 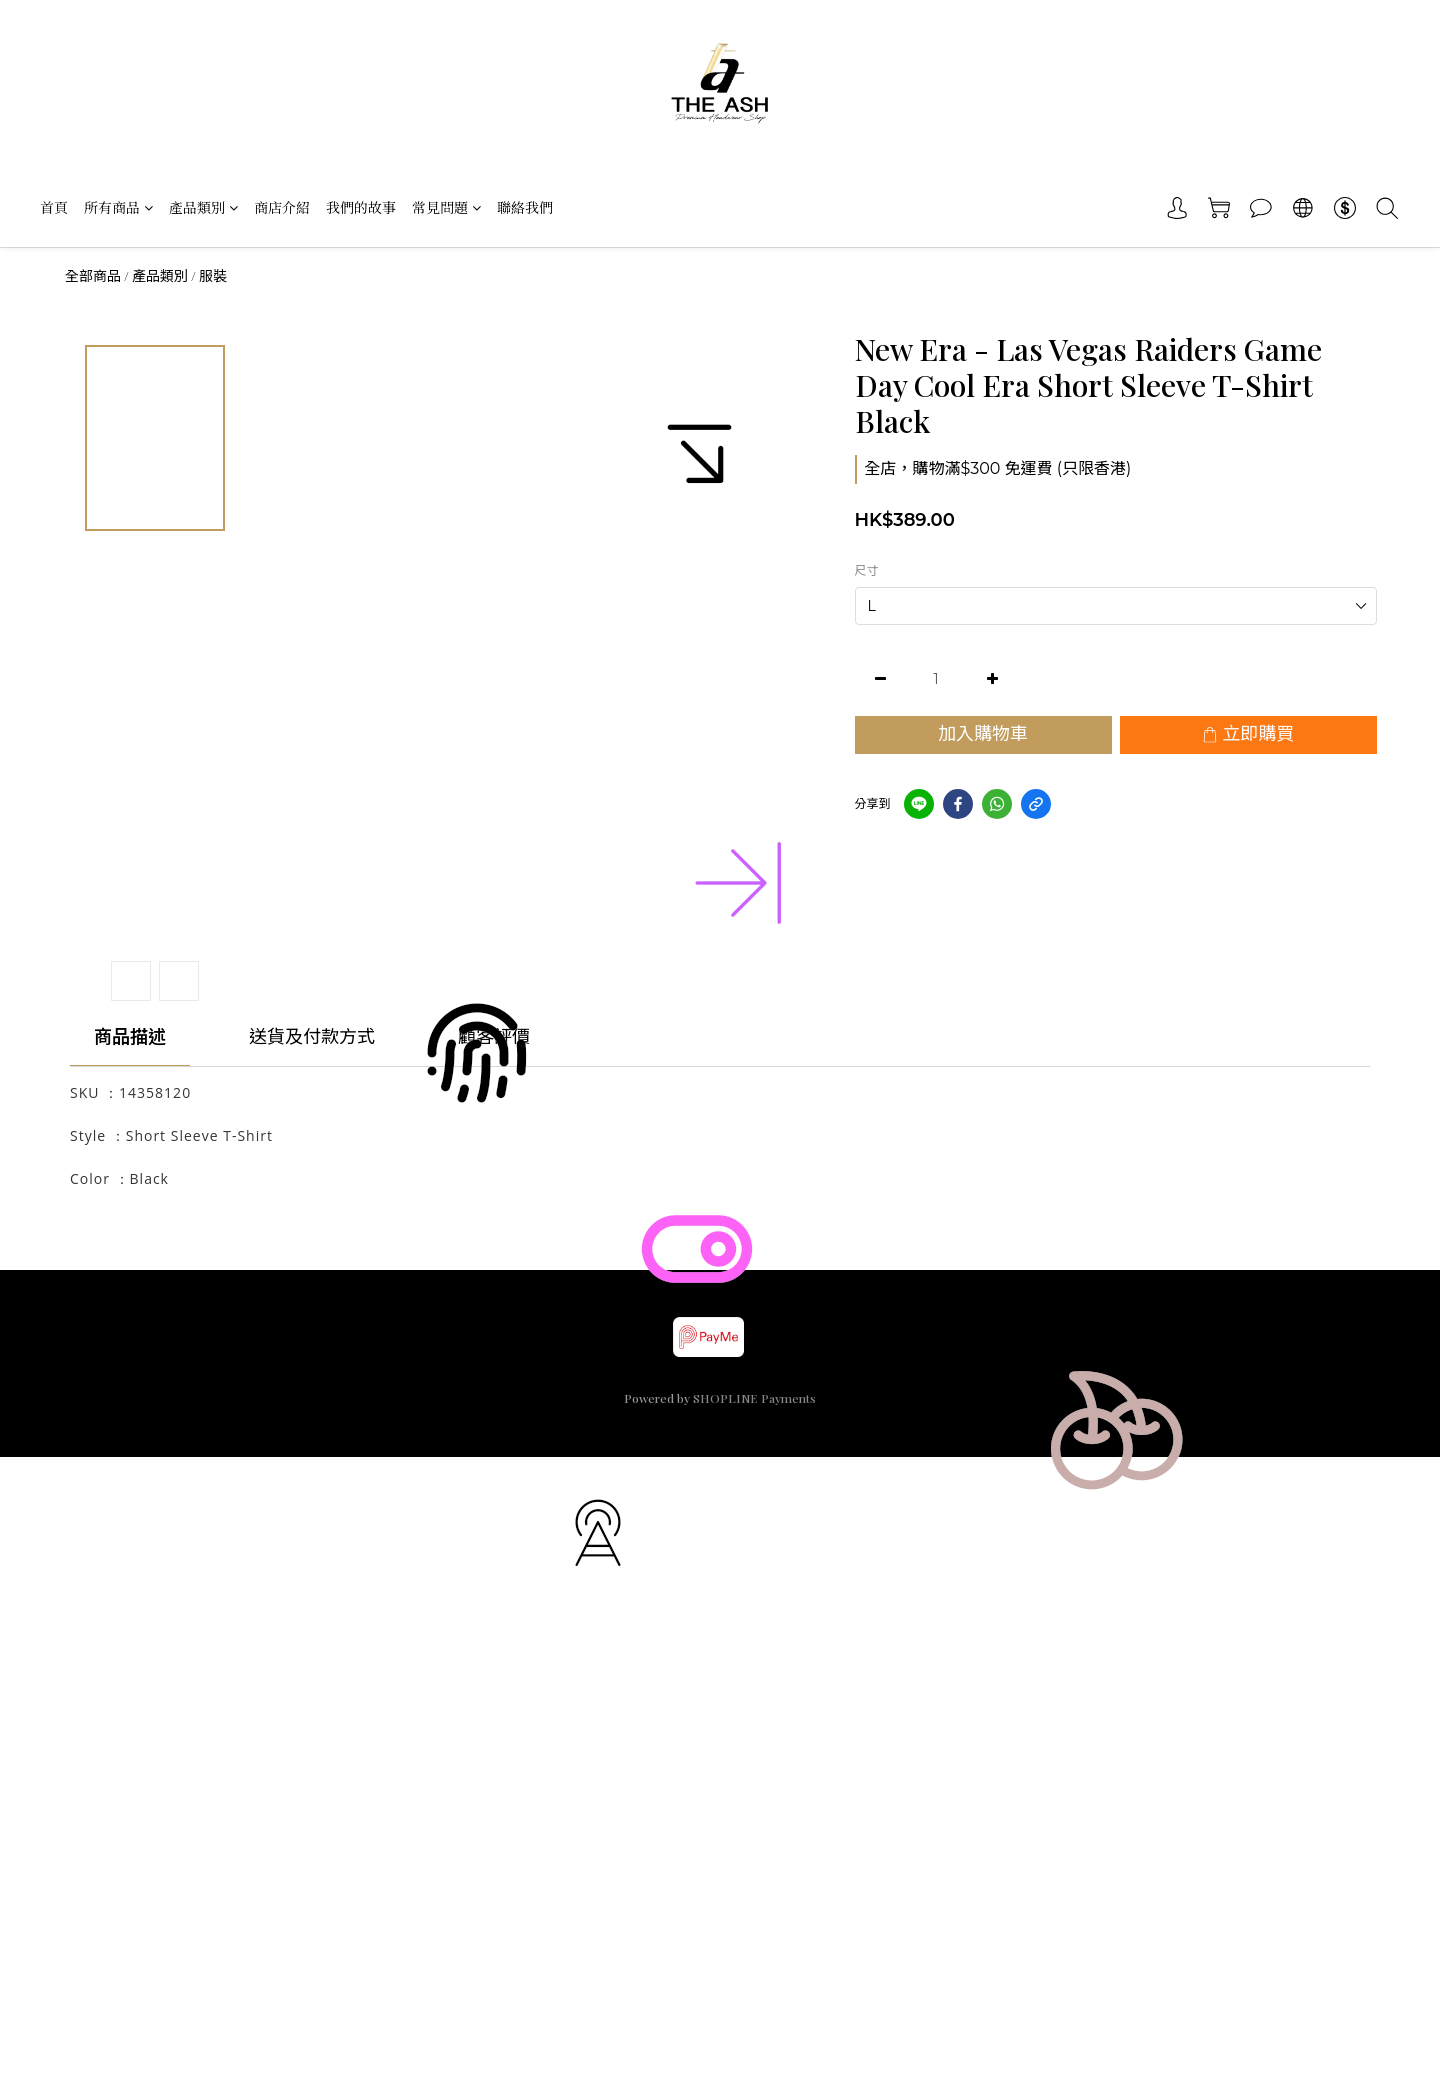 I want to click on move item to bottom-right corner, so click(x=699, y=456).